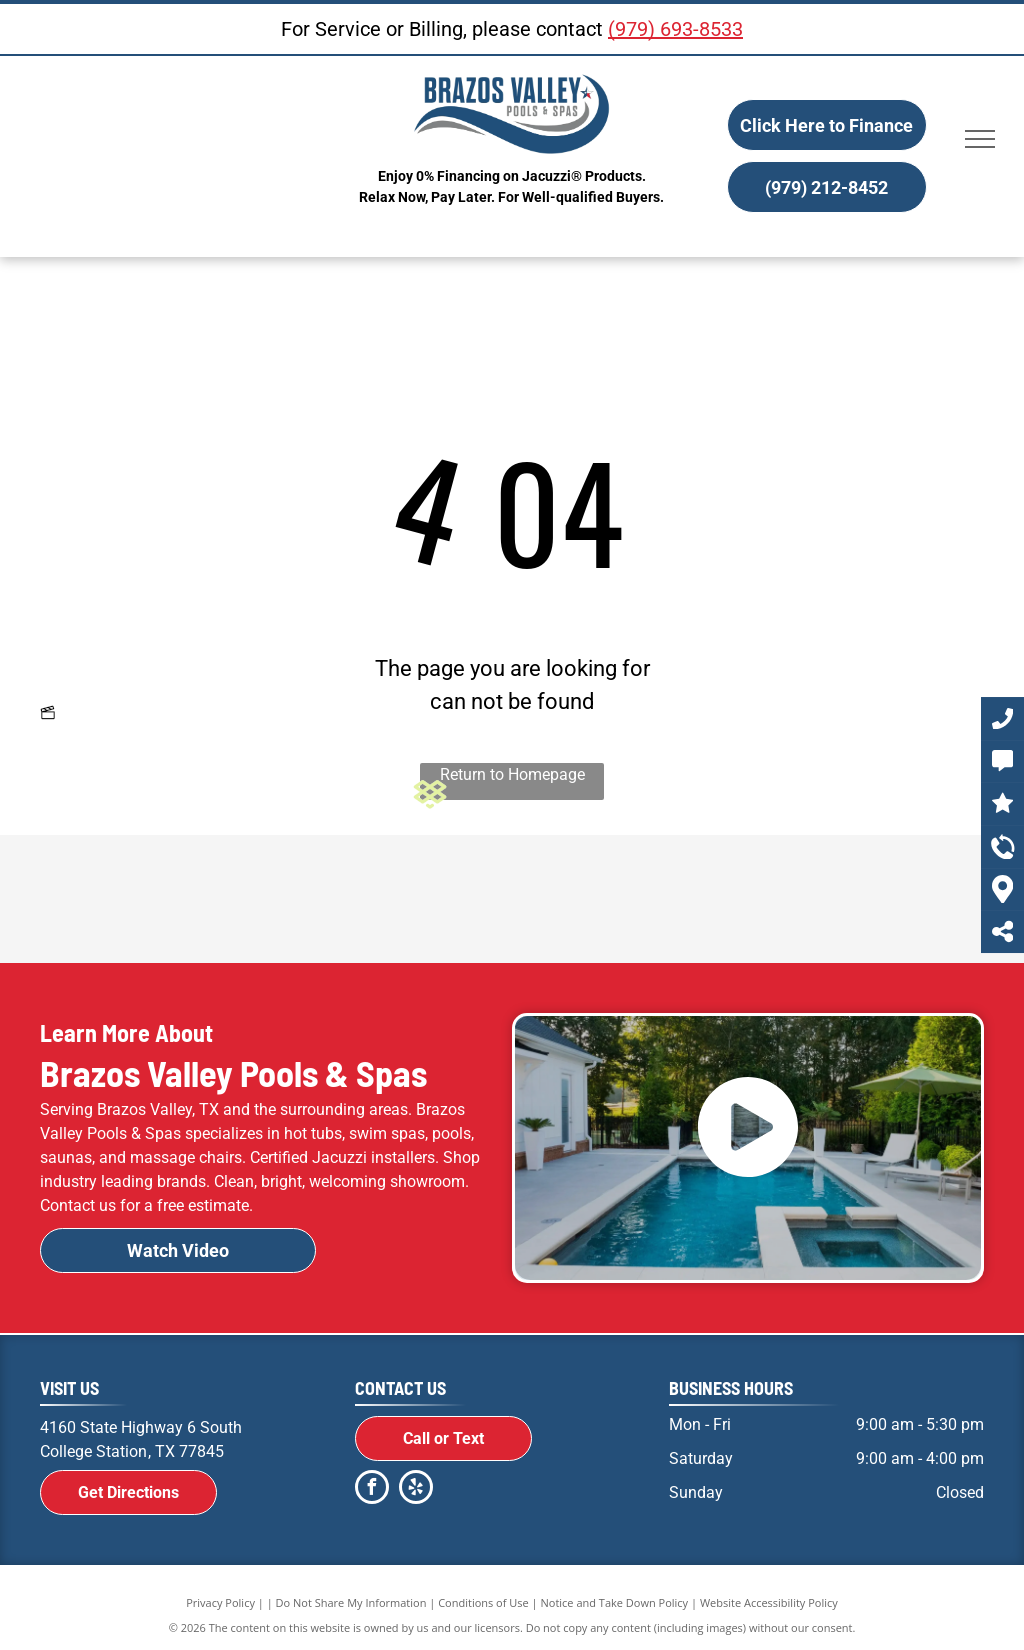 The image size is (1024, 1650). I want to click on open dropbox cloud storage, so click(430, 793).